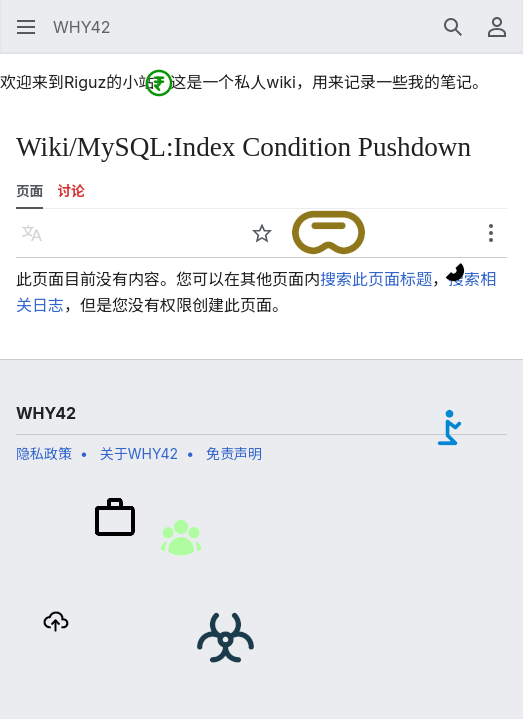 The height and width of the screenshot is (720, 523). What do you see at coordinates (159, 83) in the screenshot?
I see `view balance in Indian rupees` at bounding box center [159, 83].